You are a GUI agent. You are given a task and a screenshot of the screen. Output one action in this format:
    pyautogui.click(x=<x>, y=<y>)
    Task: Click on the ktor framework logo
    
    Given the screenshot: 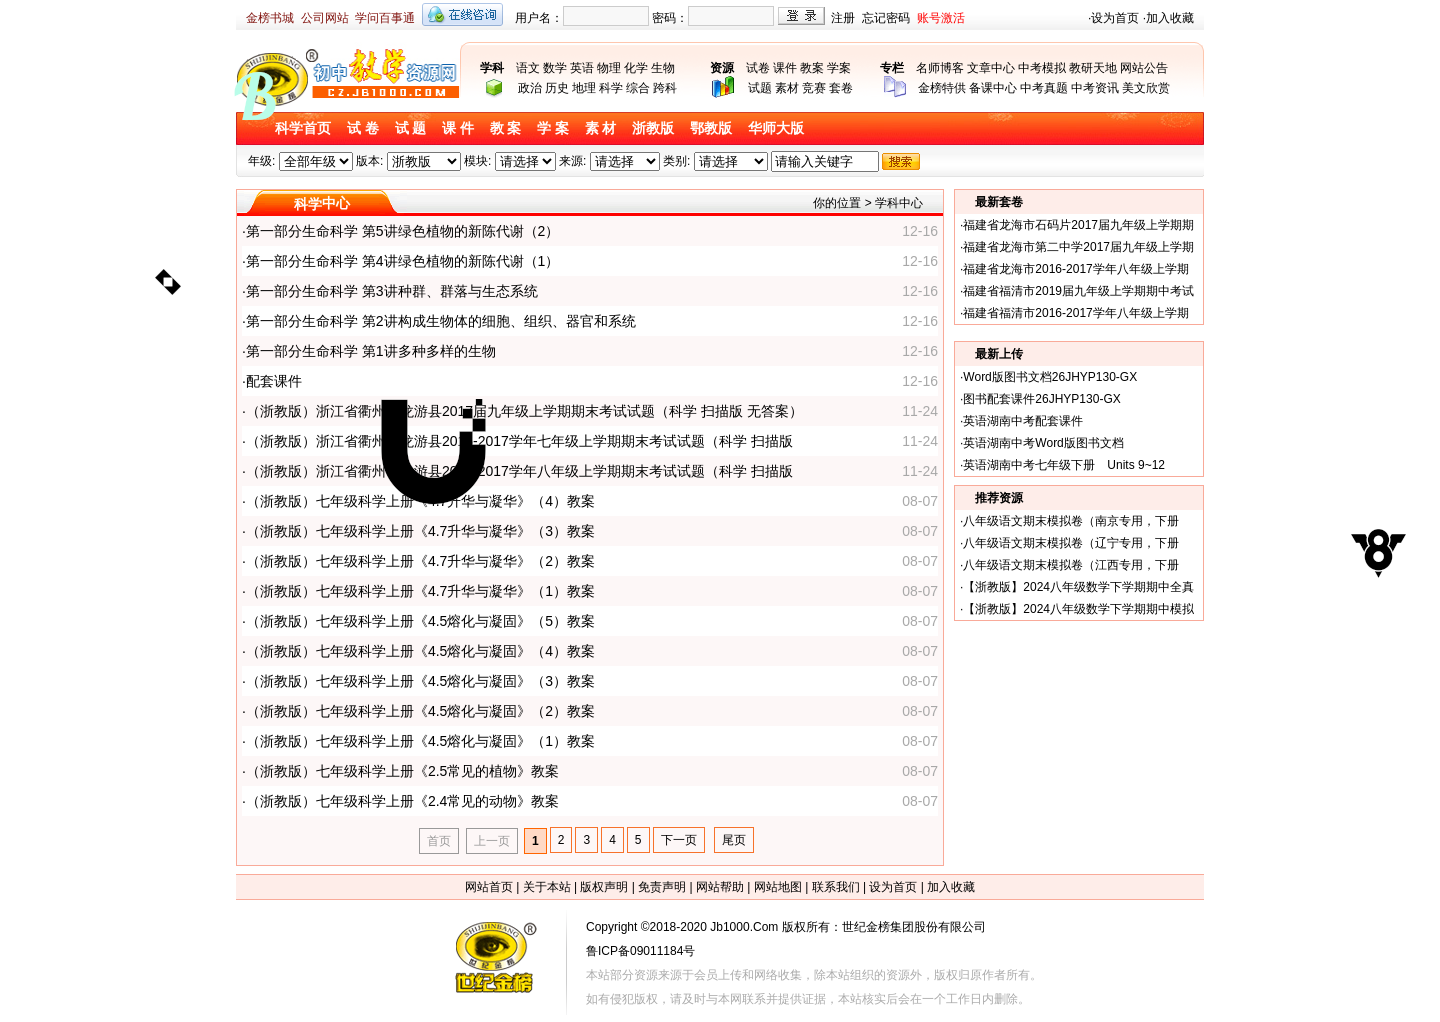 What is the action you would take?
    pyautogui.click(x=168, y=282)
    